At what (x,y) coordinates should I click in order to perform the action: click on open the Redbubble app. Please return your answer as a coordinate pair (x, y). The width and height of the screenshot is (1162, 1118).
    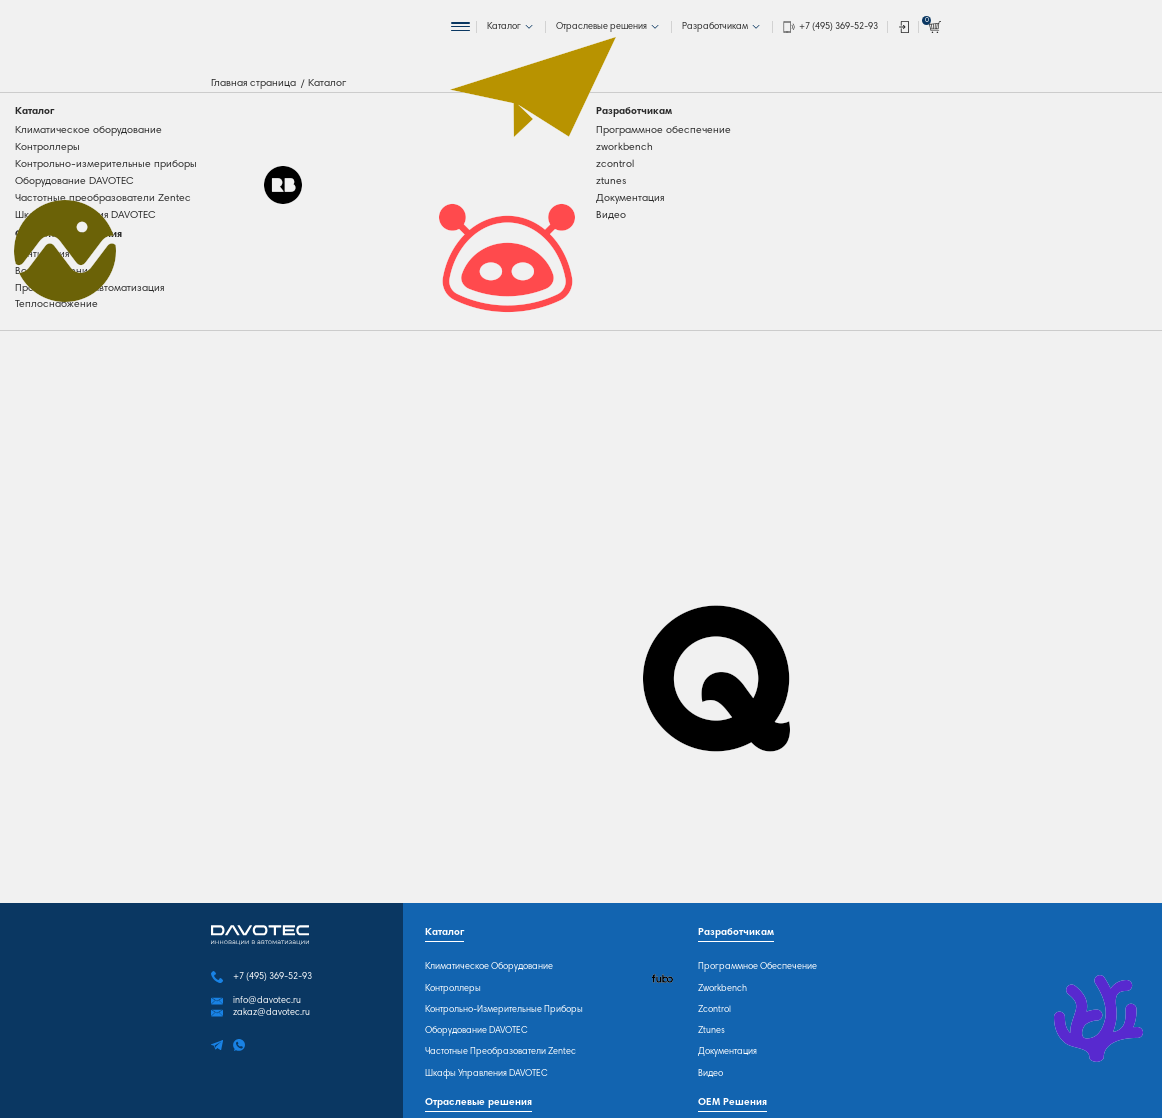
    Looking at the image, I should click on (283, 185).